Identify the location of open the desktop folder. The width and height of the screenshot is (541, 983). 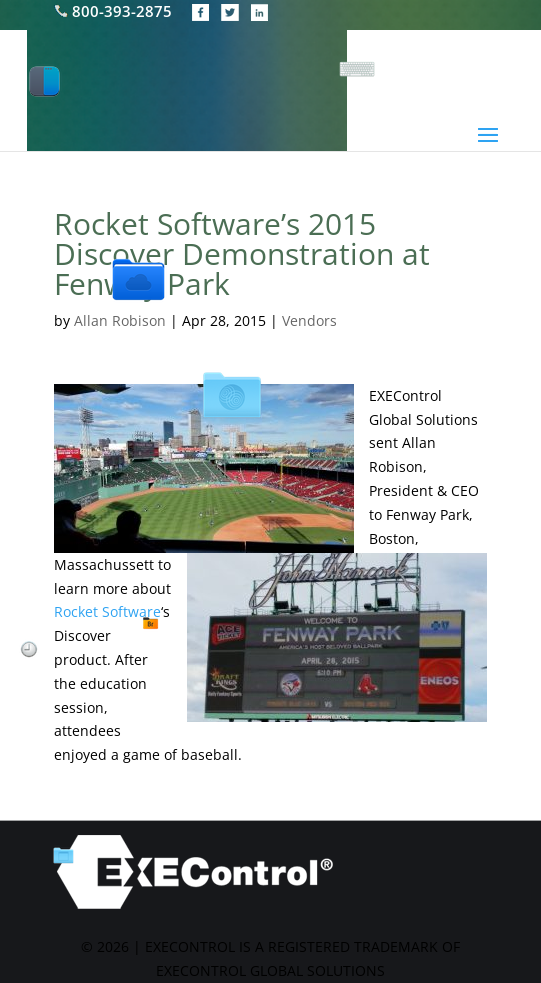
(63, 855).